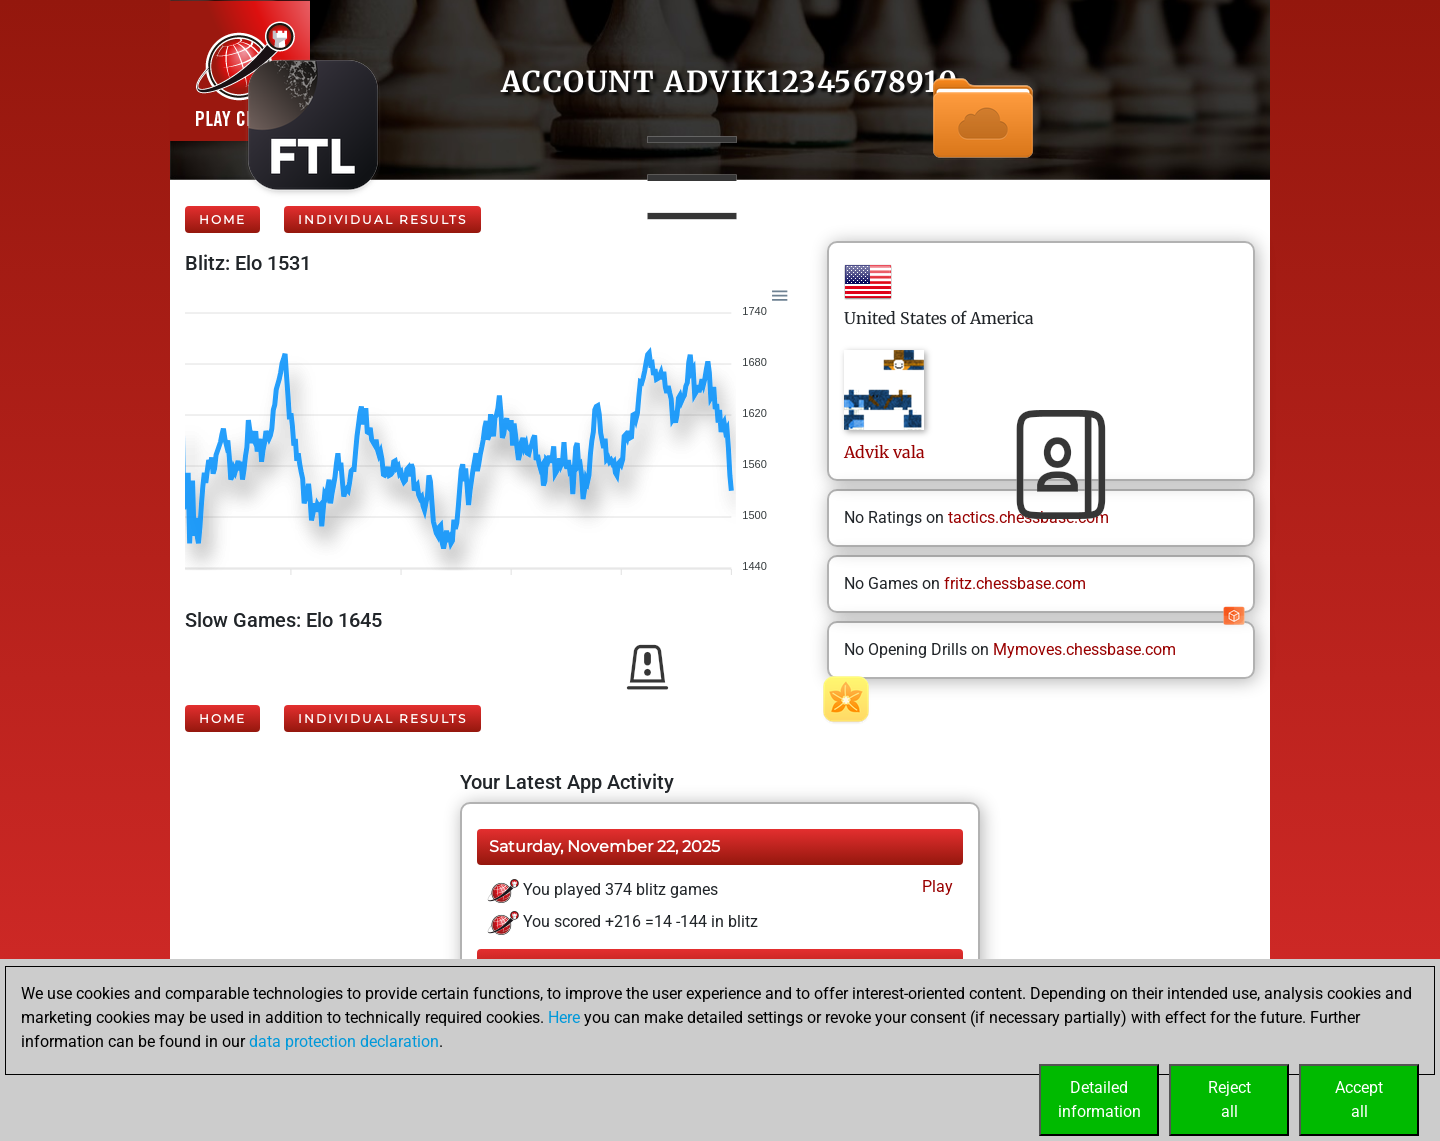 This screenshot has width=1440, height=1141. I want to click on launch FTL: Faster Than Light game, so click(313, 125).